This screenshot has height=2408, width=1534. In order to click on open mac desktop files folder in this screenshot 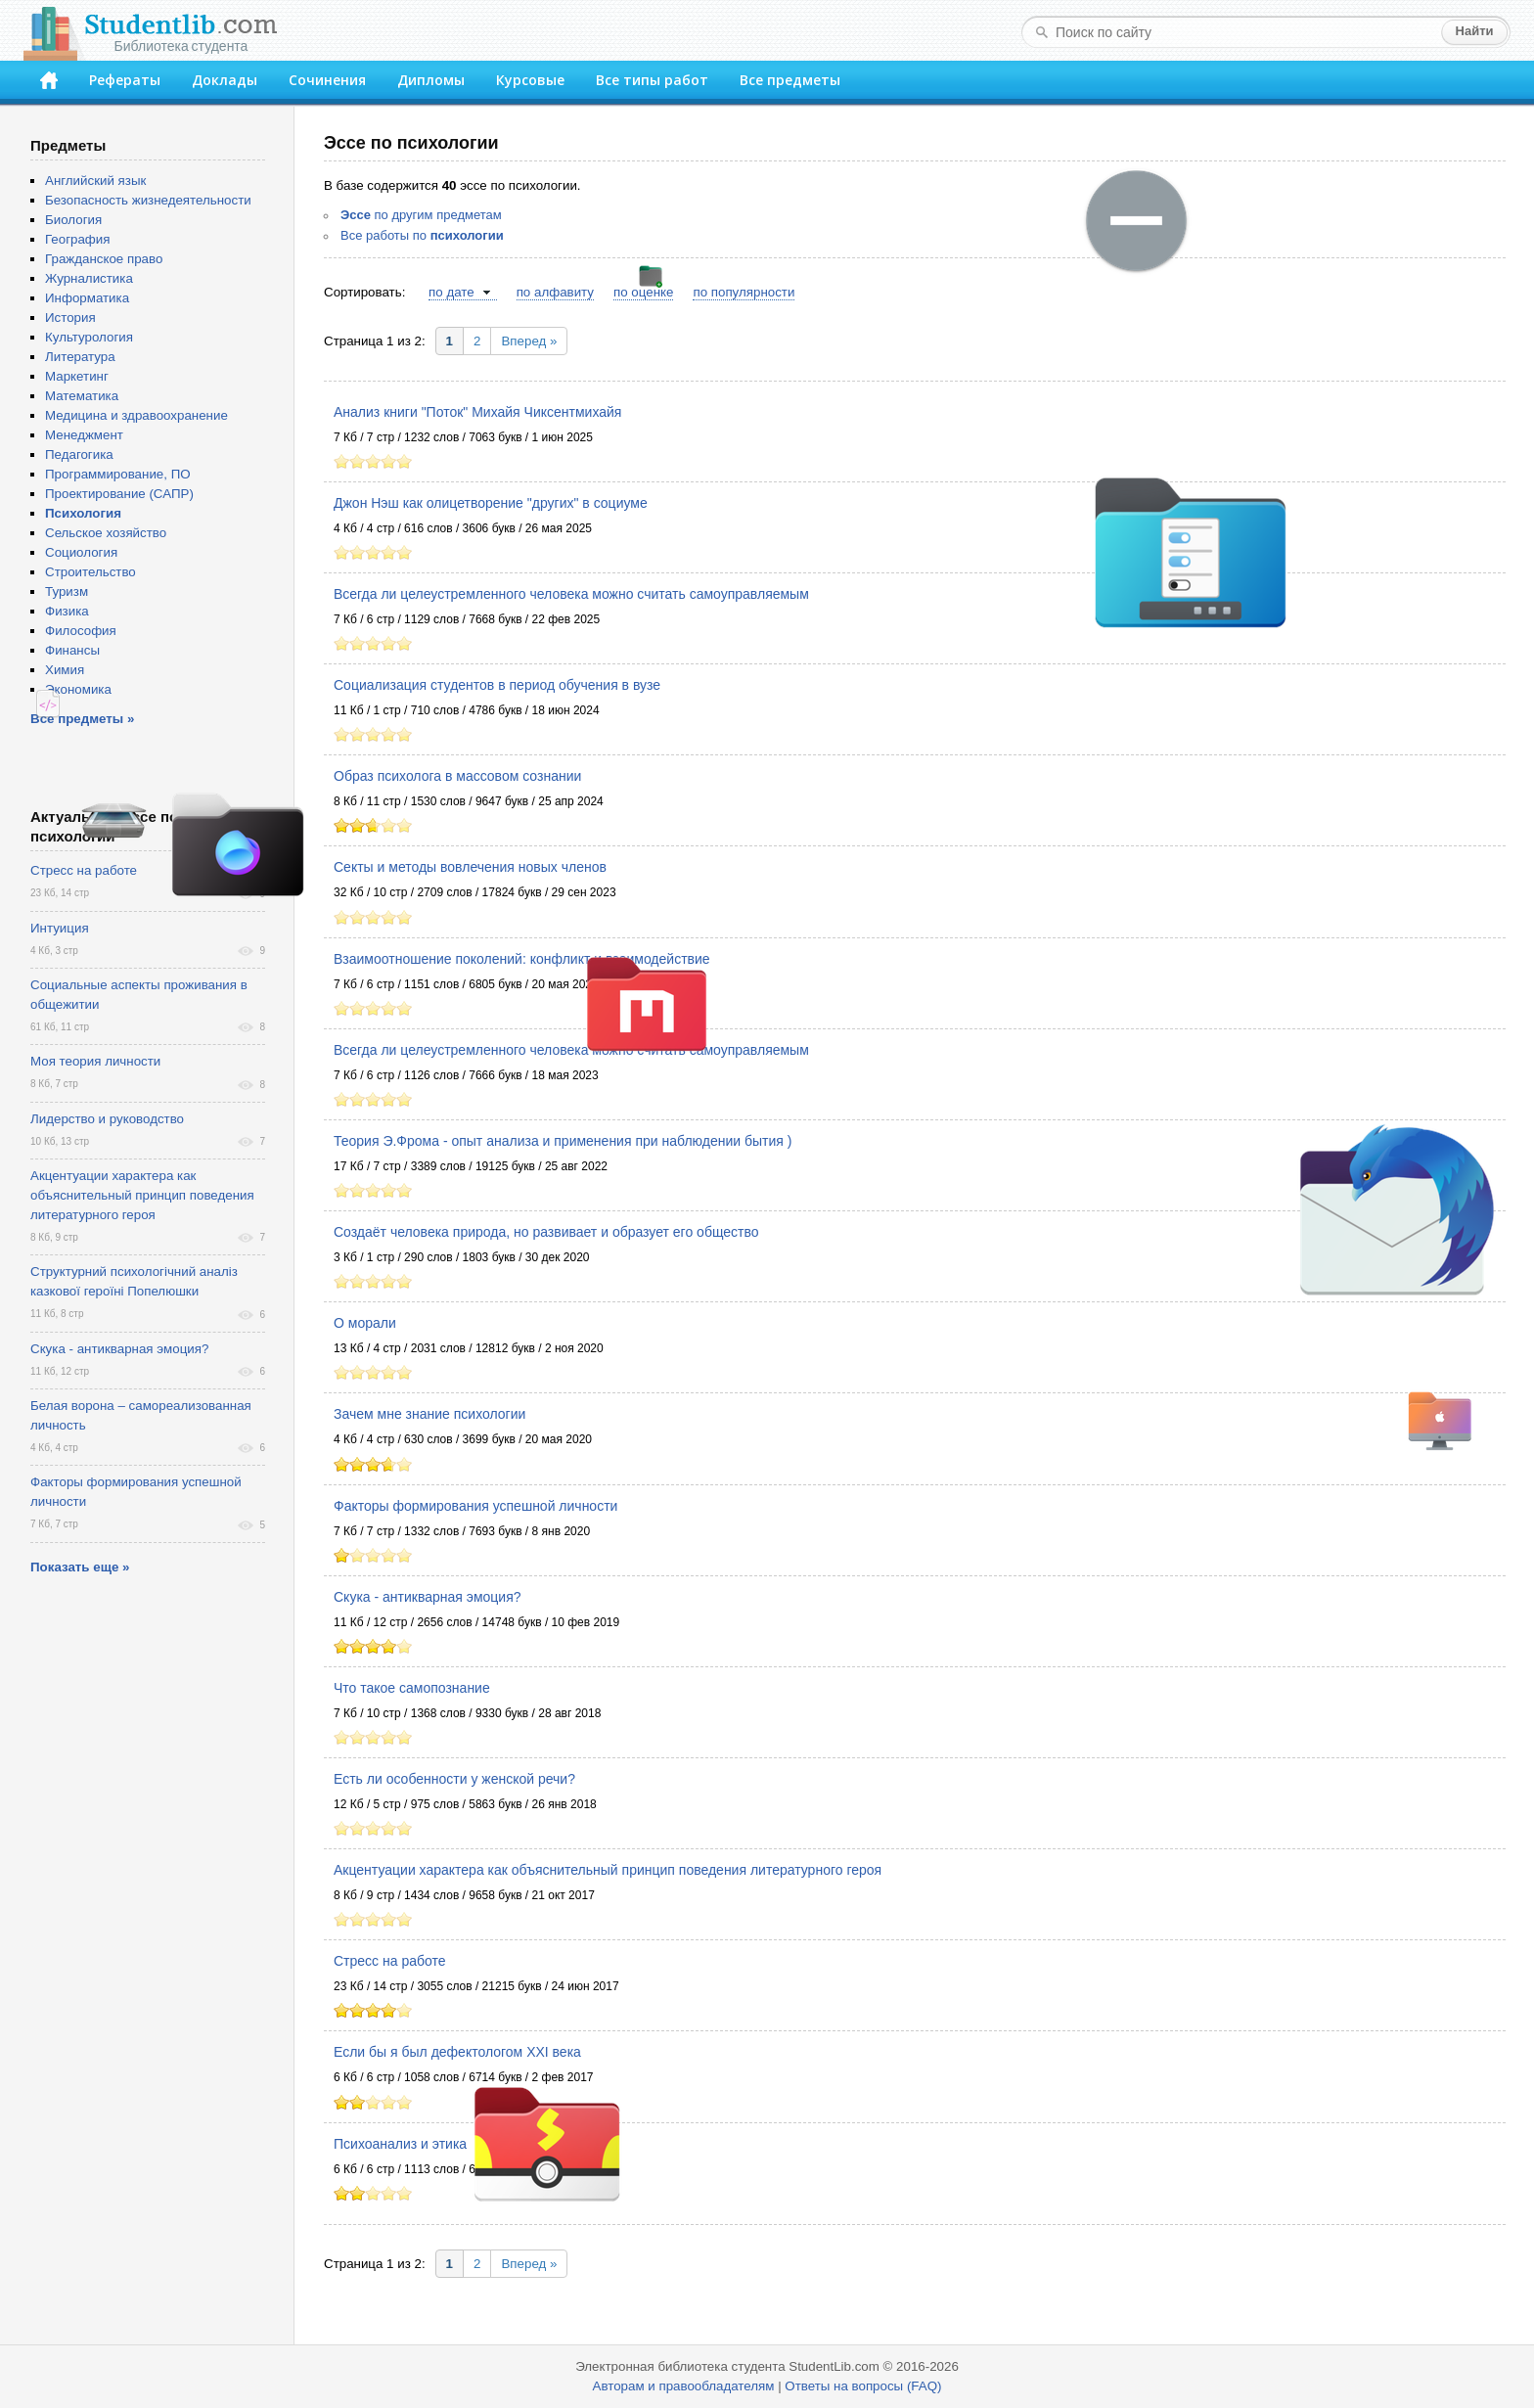, I will do `click(1439, 1418)`.